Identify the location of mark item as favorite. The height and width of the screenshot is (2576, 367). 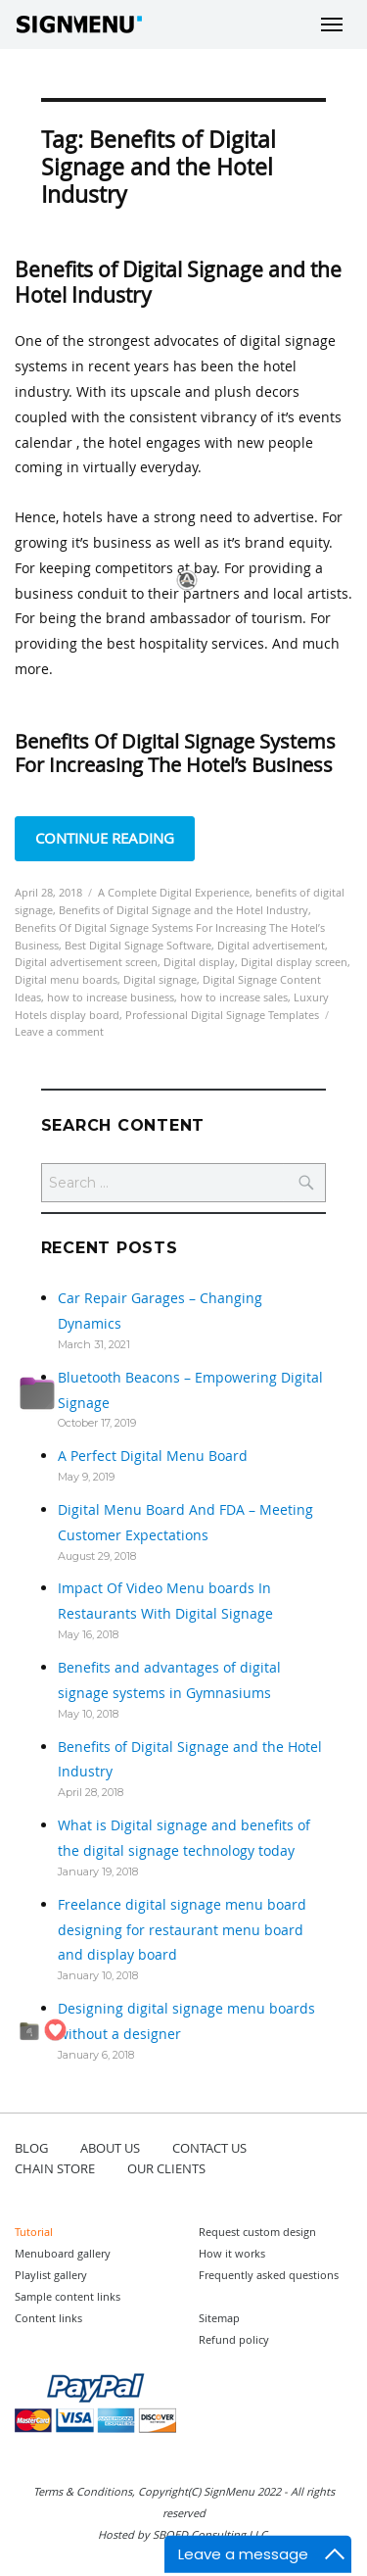
(55, 2029).